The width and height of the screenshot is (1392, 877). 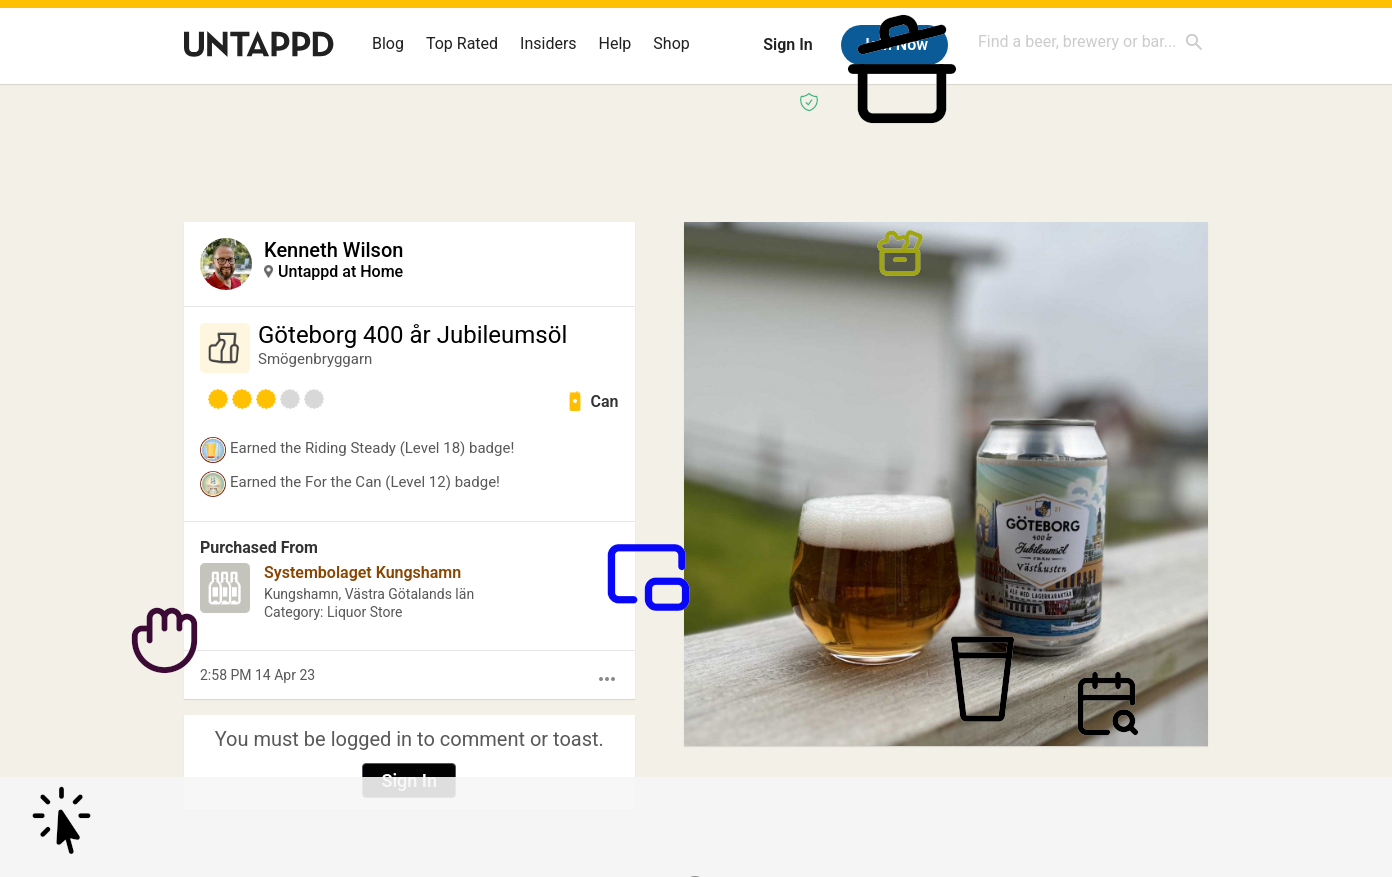 What do you see at coordinates (900, 253) in the screenshot?
I see `access tools and utilities` at bounding box center [900, 253].